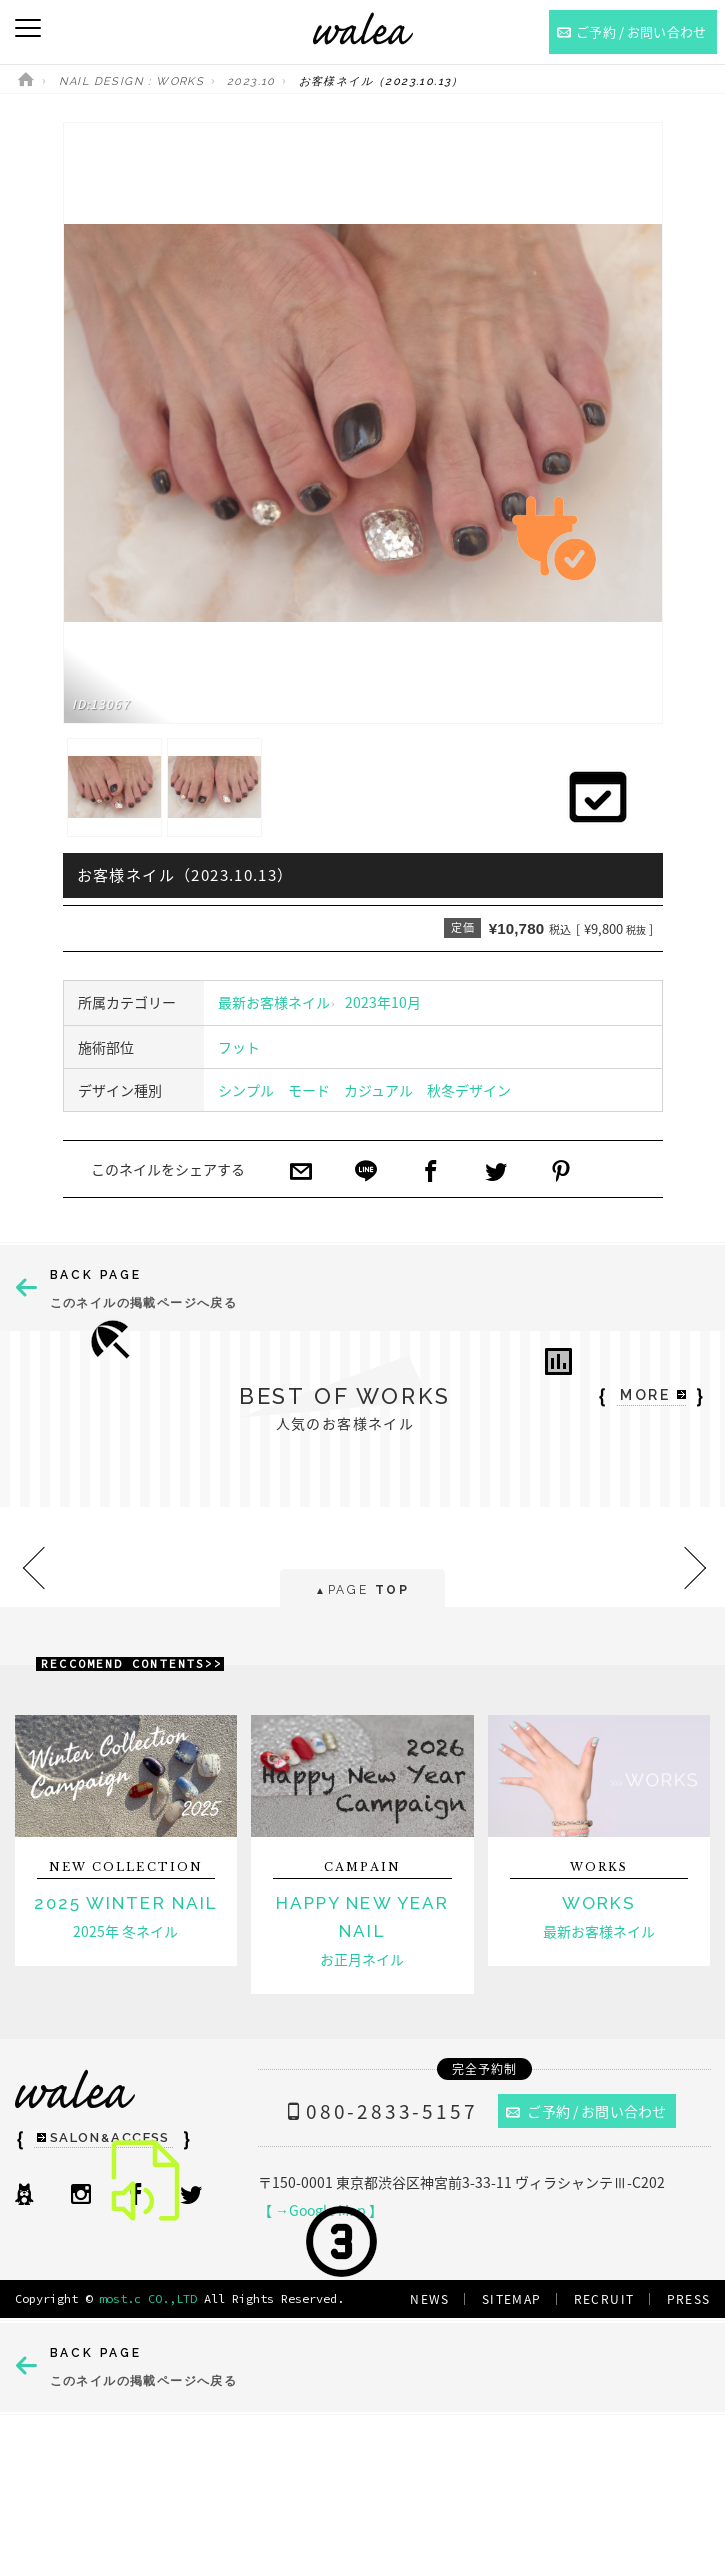 This screenshot has width=725, height=2564. I want to click on indicates successful connection or power status, so click(549, 538).